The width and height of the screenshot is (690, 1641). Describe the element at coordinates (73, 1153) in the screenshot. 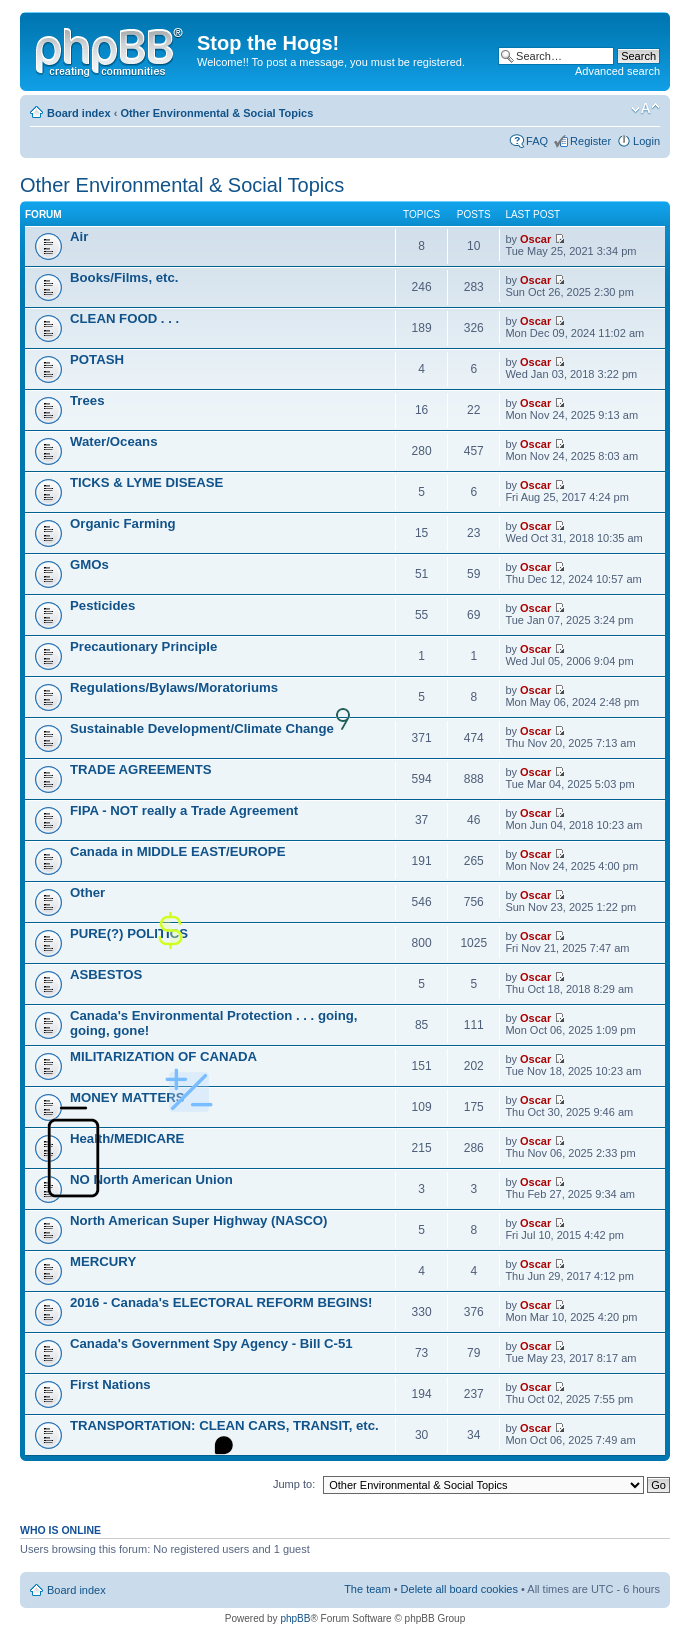

I see `indicates battery is completely drained` at that location.